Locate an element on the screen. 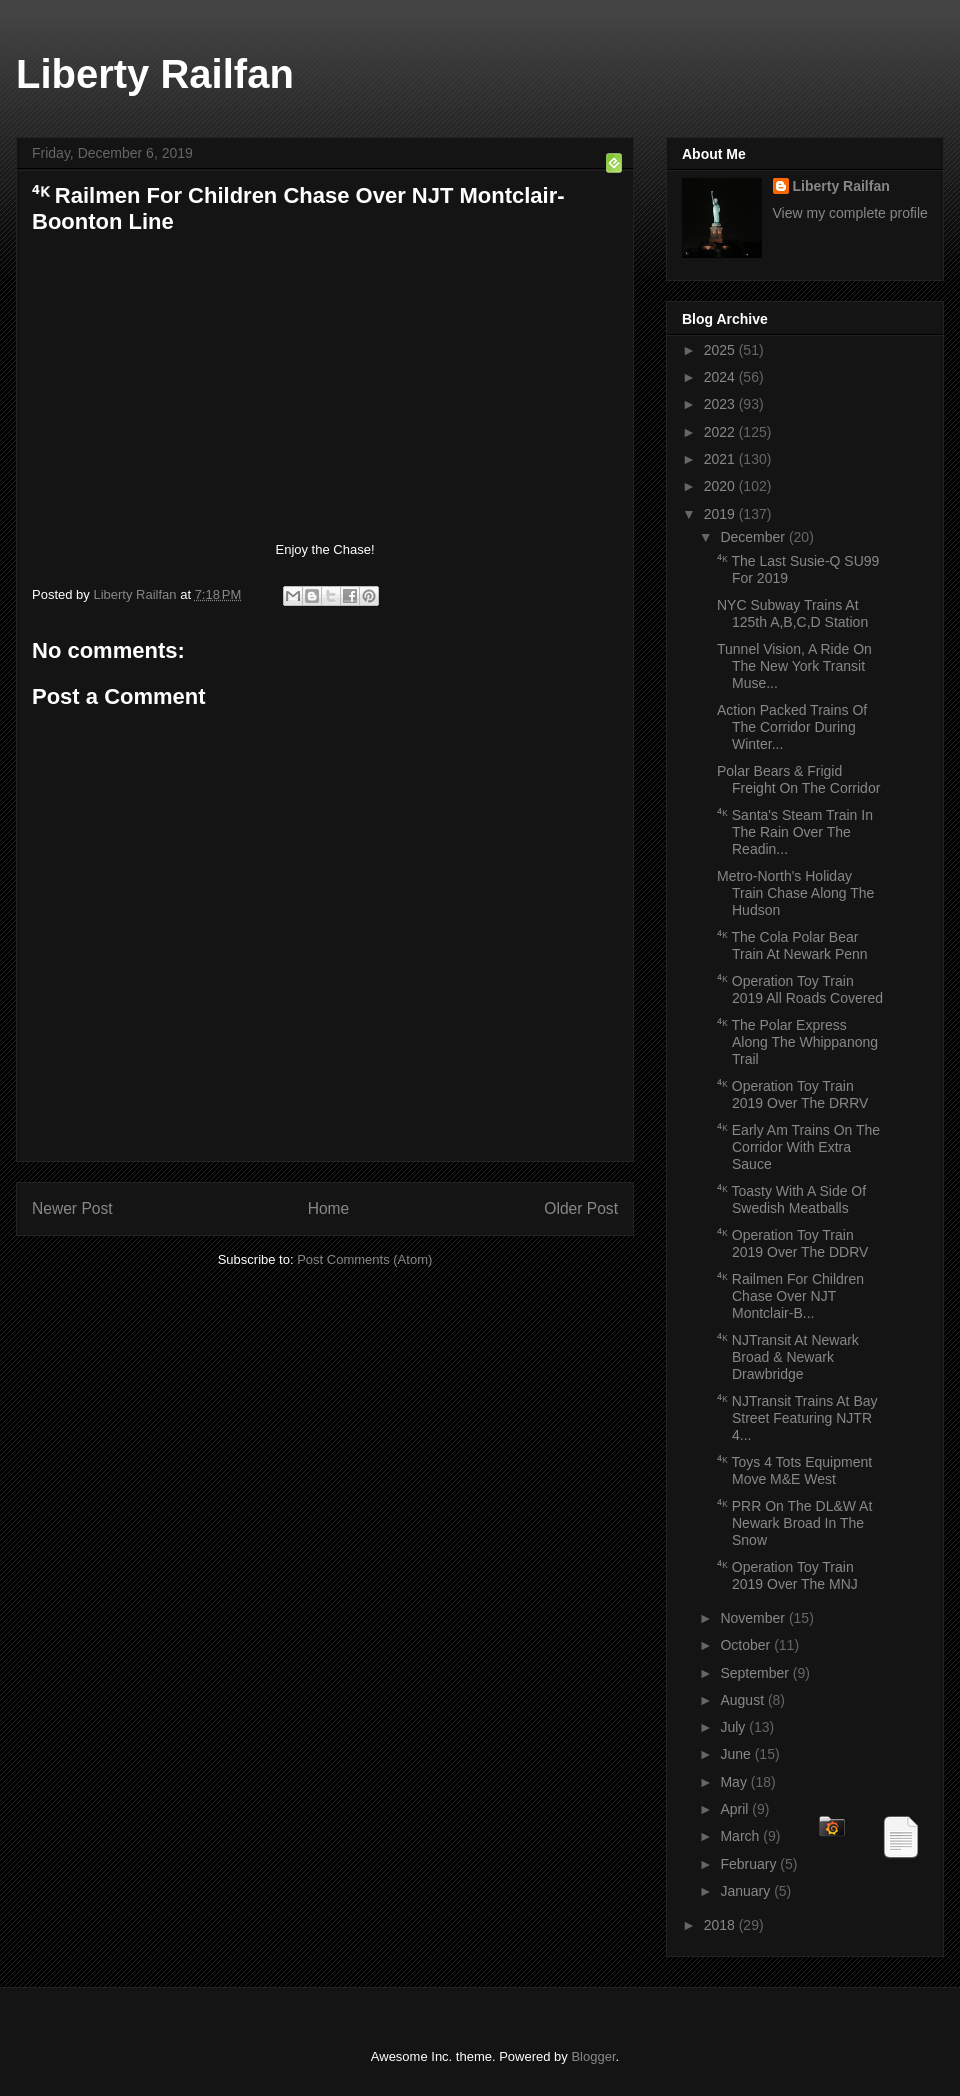  an epub ebook file is located at coordinates (614, 163).